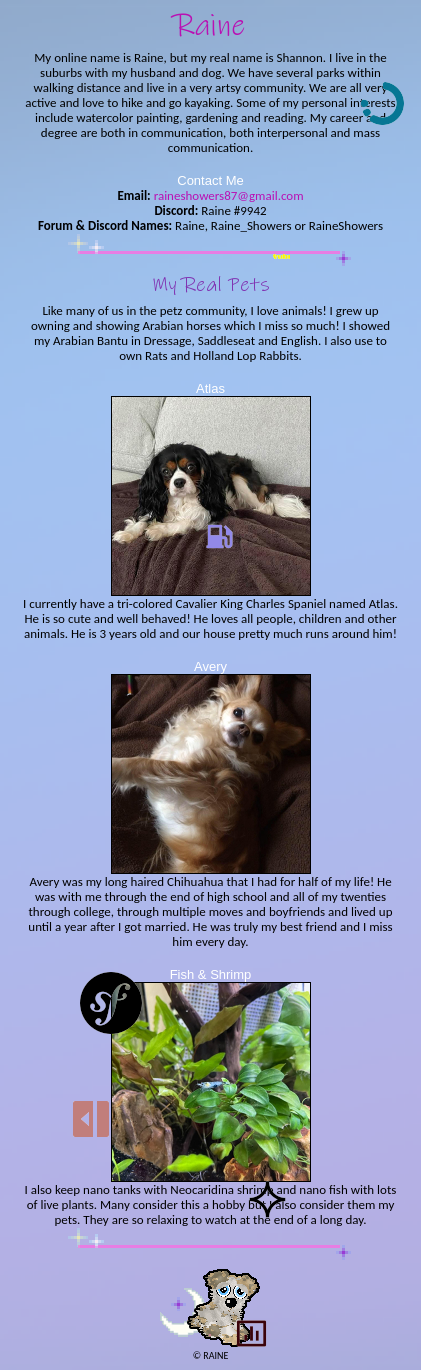 This screenshot has width=421, height=1370. What do you see at coordinates (267, 1199) in the screenshot?
I see `indicates bright or sunny weather conditions` at bounding box center [267, 1199].